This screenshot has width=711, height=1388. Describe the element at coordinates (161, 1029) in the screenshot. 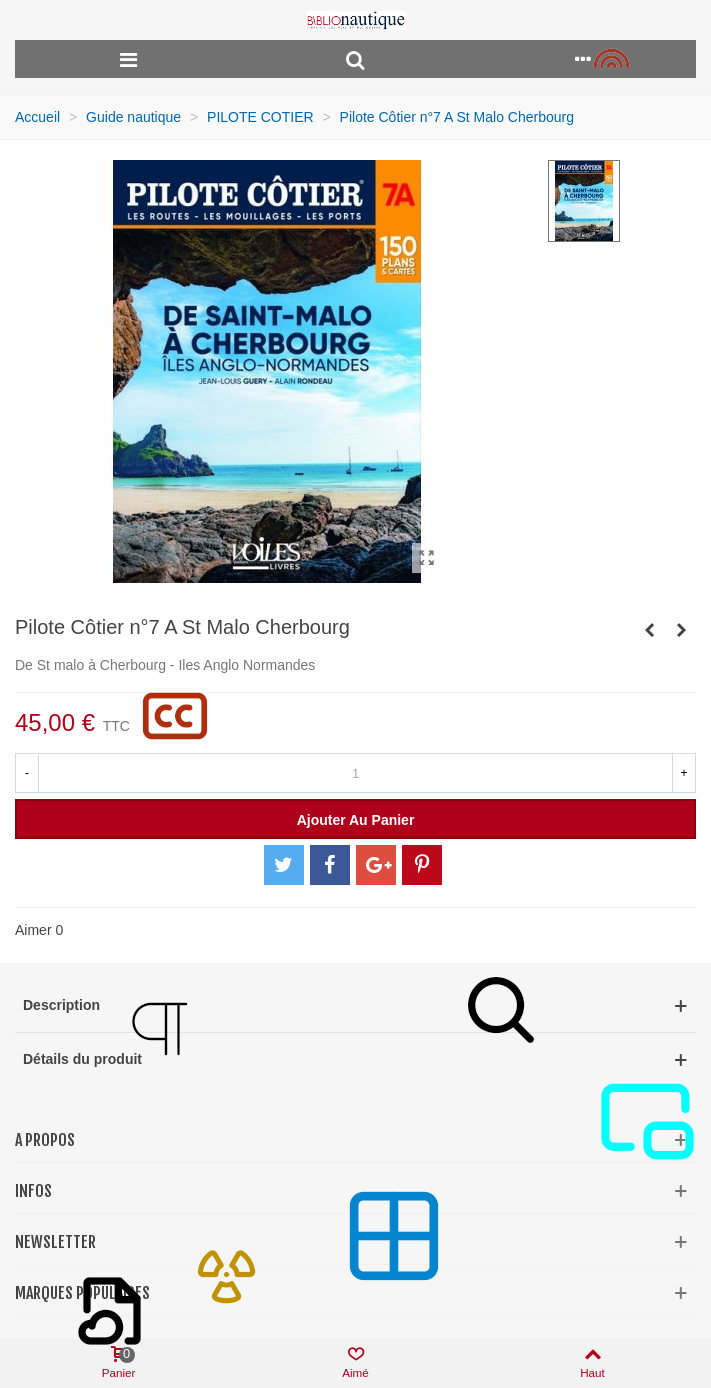

I see `toggle paragraph formatting options` at that location.